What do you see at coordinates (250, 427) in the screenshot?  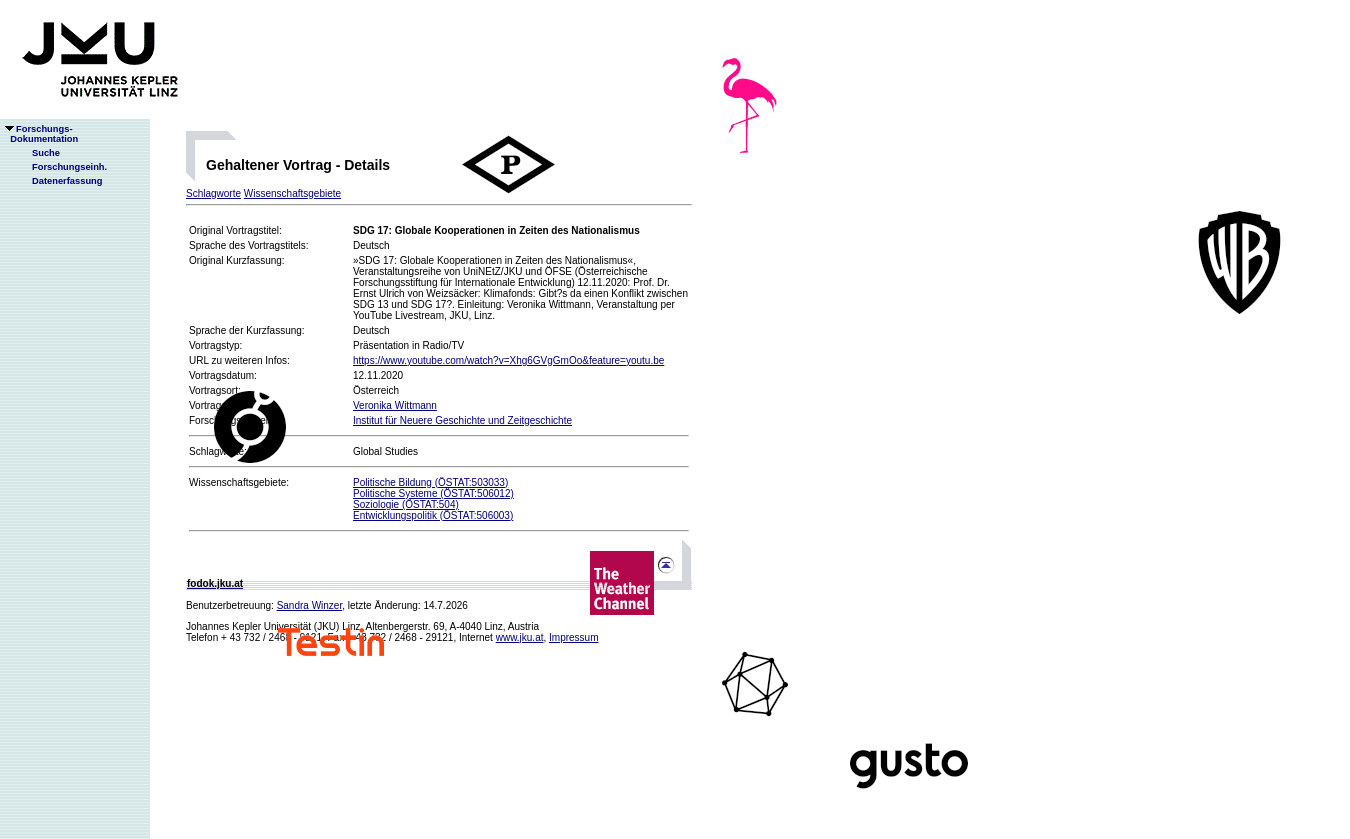 I see `navigate to the Leptos framework homepage` at bounding box center [250, 427].